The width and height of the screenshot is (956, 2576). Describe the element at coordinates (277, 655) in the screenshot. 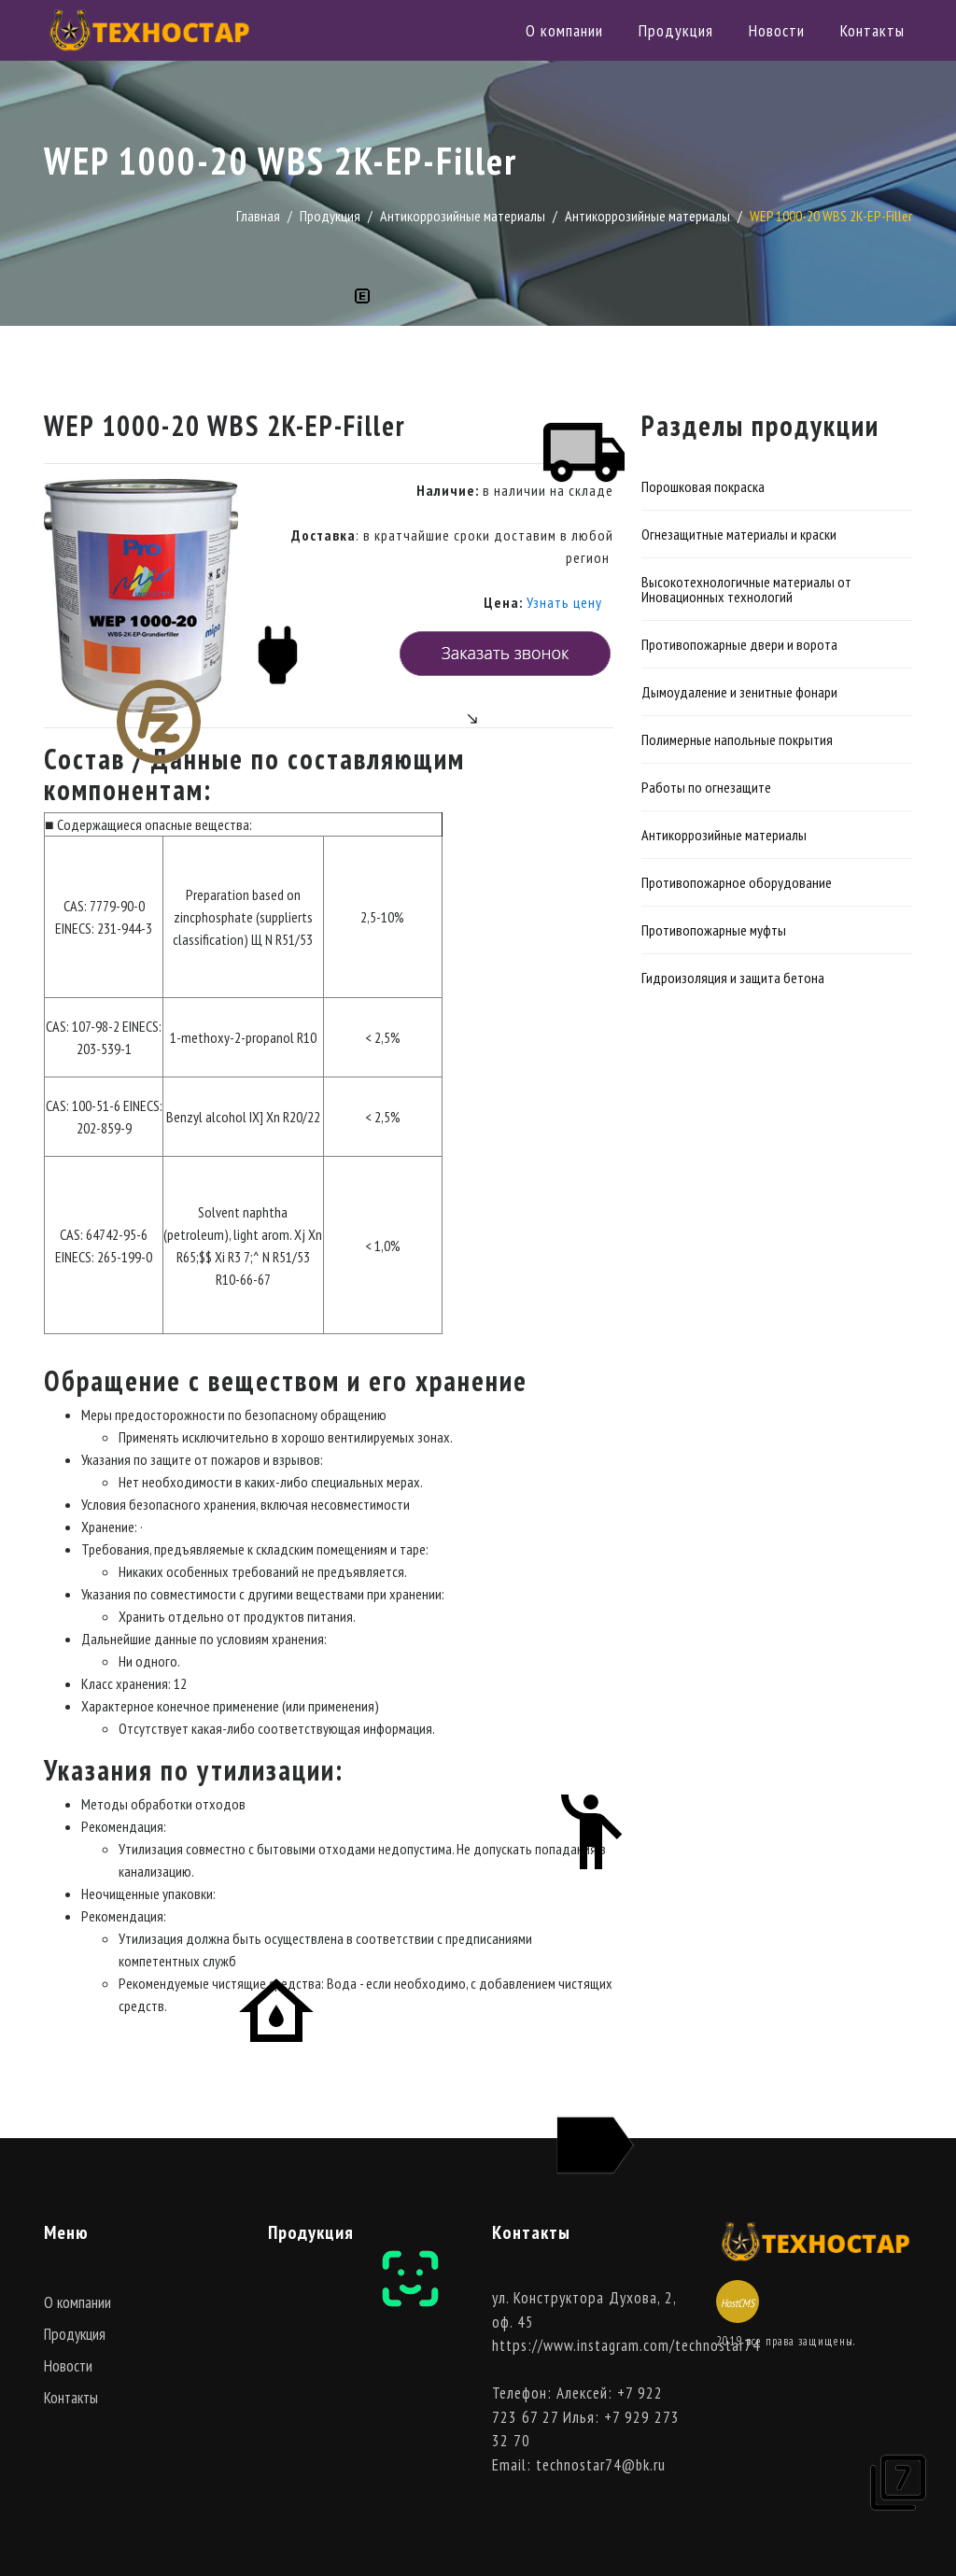

I see `indicates device is charging or connected to power` at that location.